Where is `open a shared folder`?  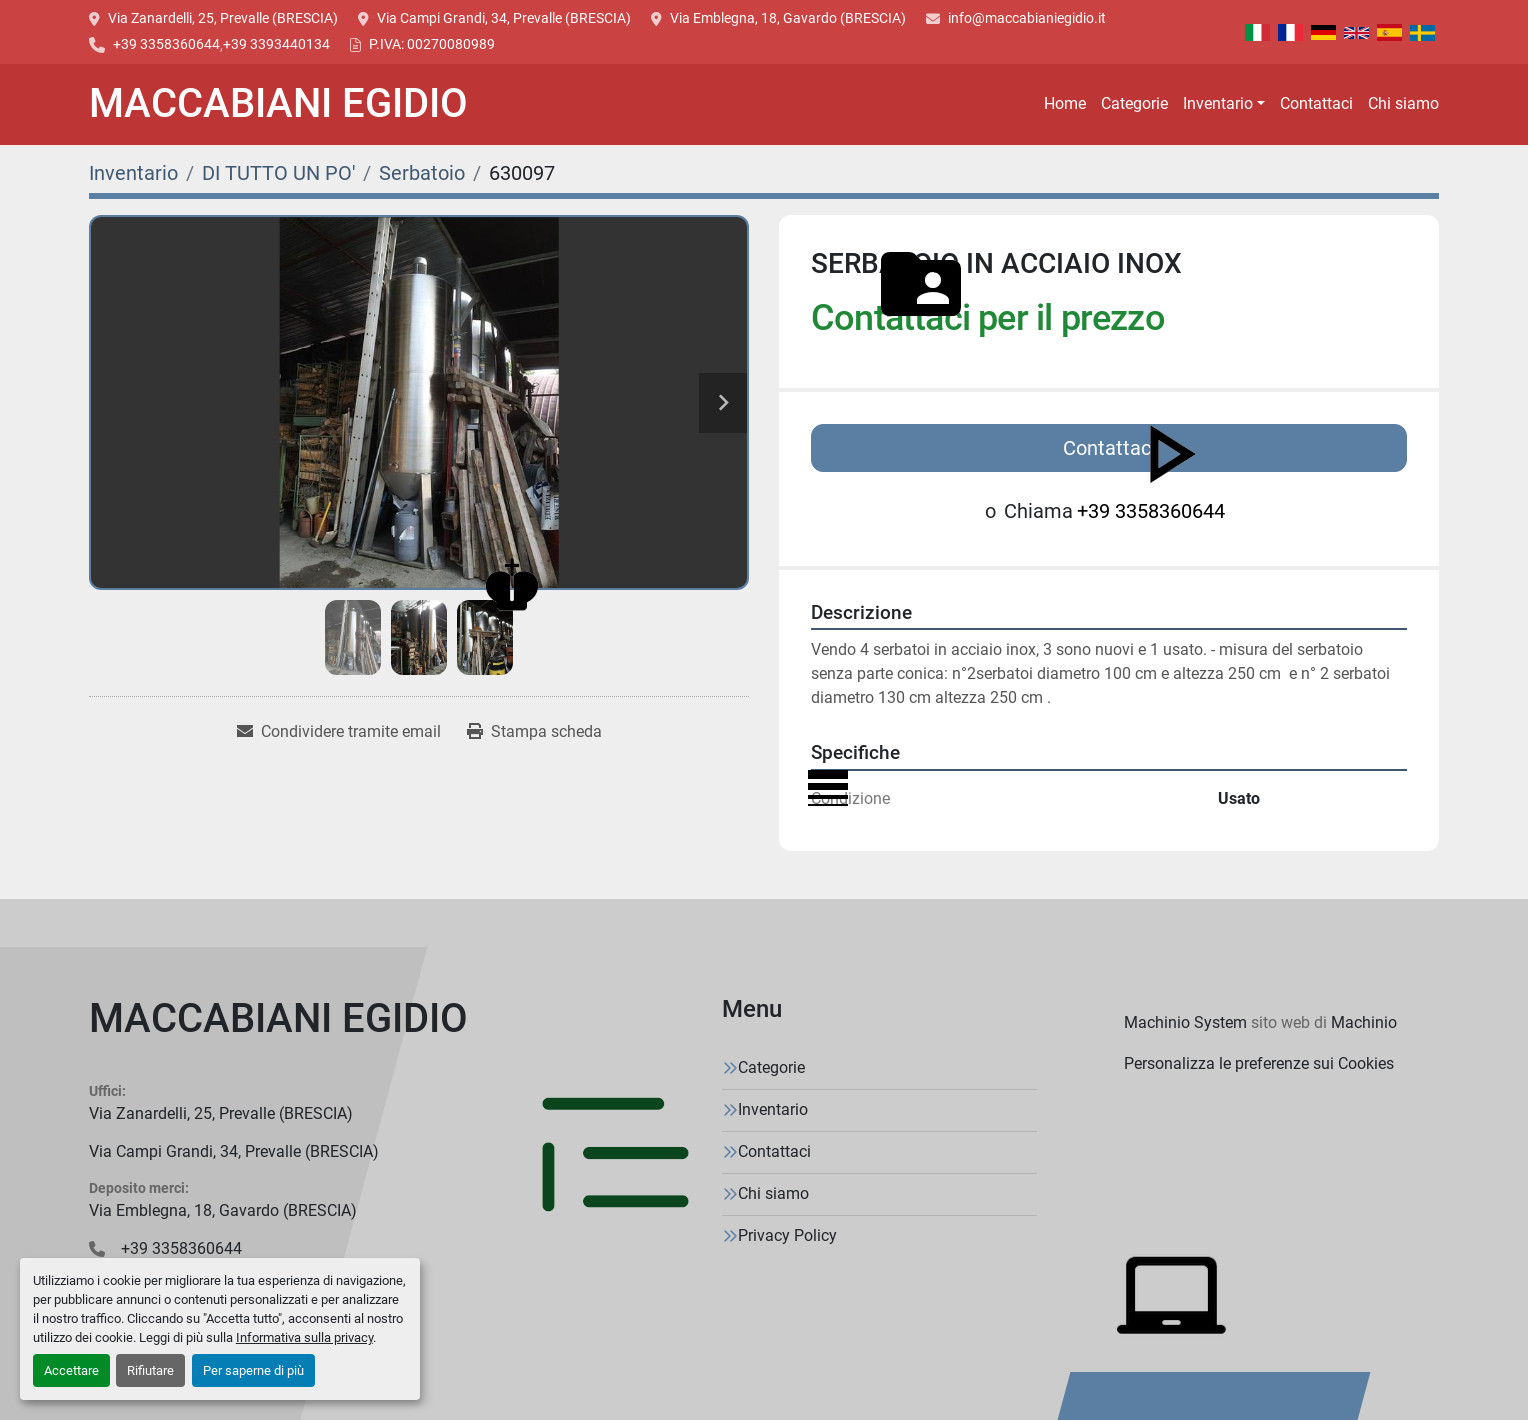 open a shared folder is located at coordinates (921, 284).